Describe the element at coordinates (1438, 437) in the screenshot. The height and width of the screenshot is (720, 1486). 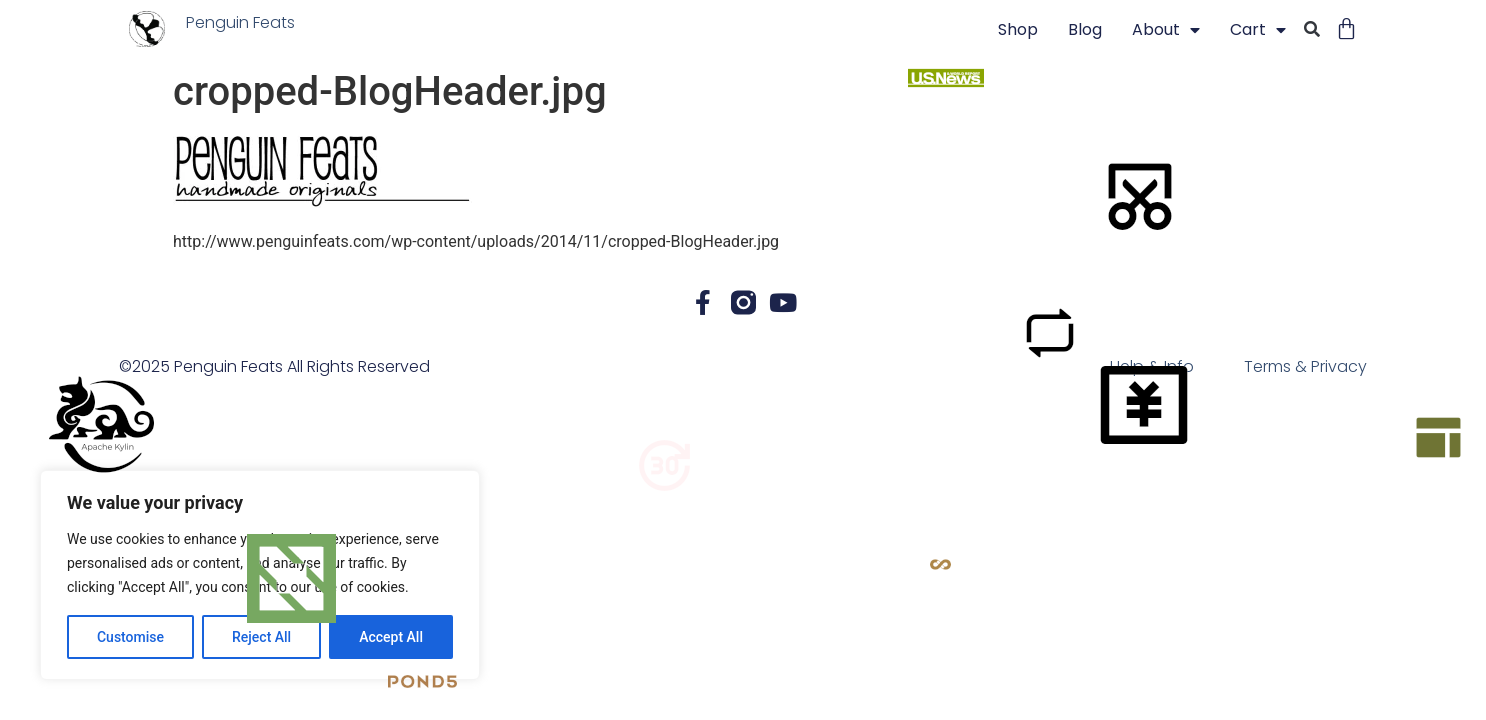
I see `switch to grid layout view` at that location.